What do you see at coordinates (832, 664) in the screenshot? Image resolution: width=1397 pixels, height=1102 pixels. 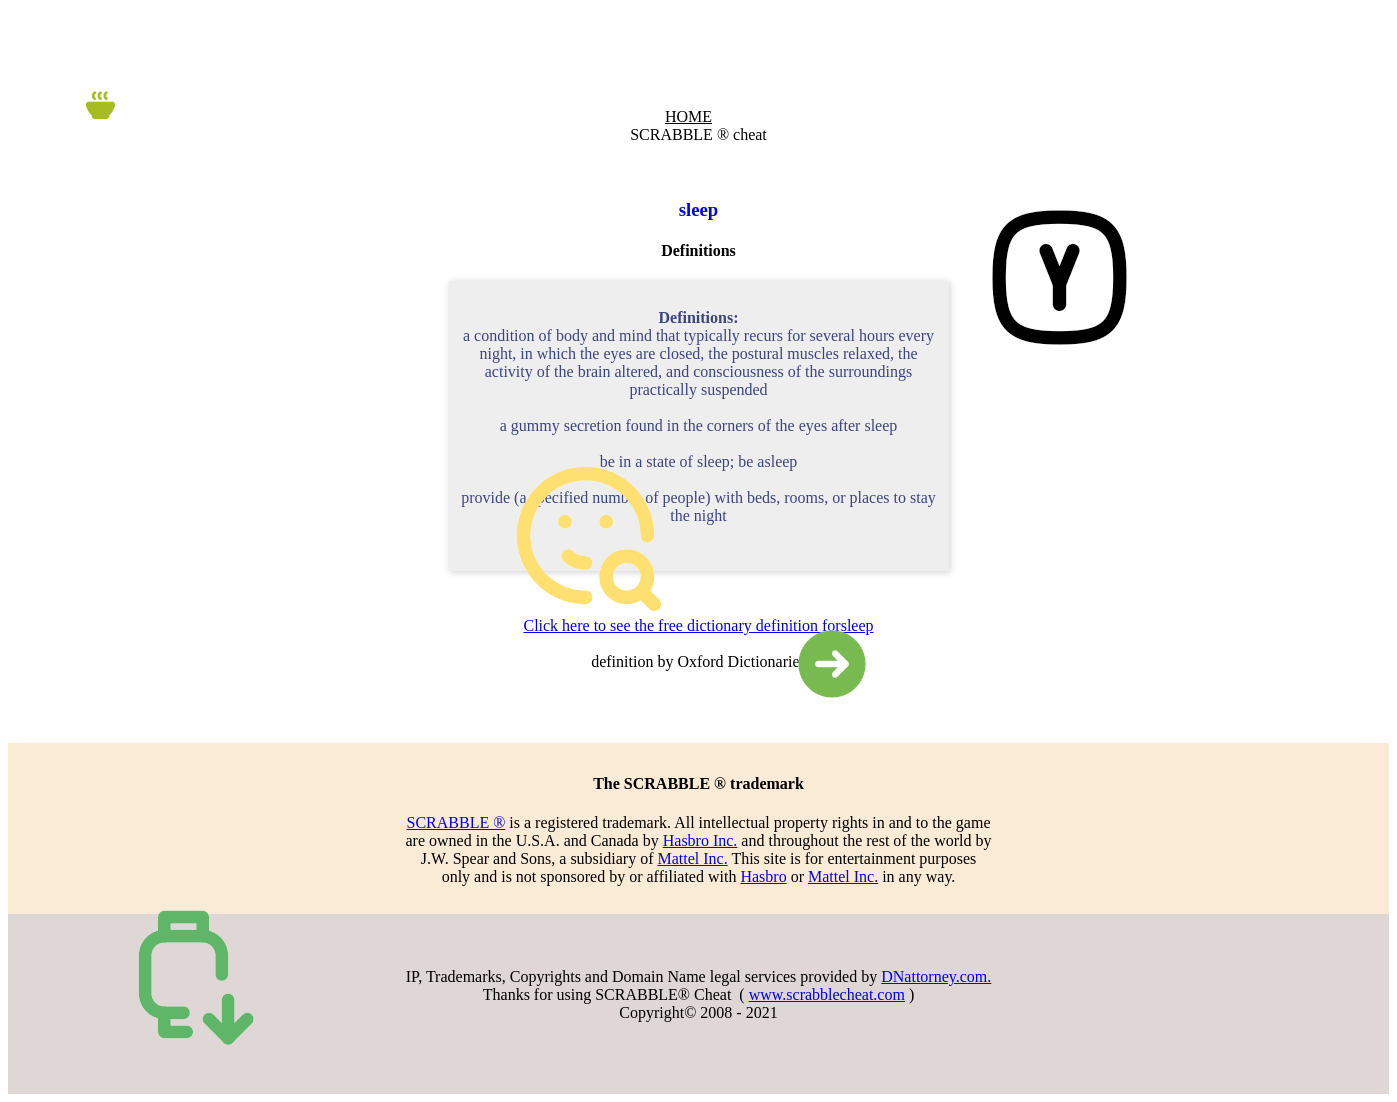 I see `proceed to the next step` at bounding box center [832, 664].